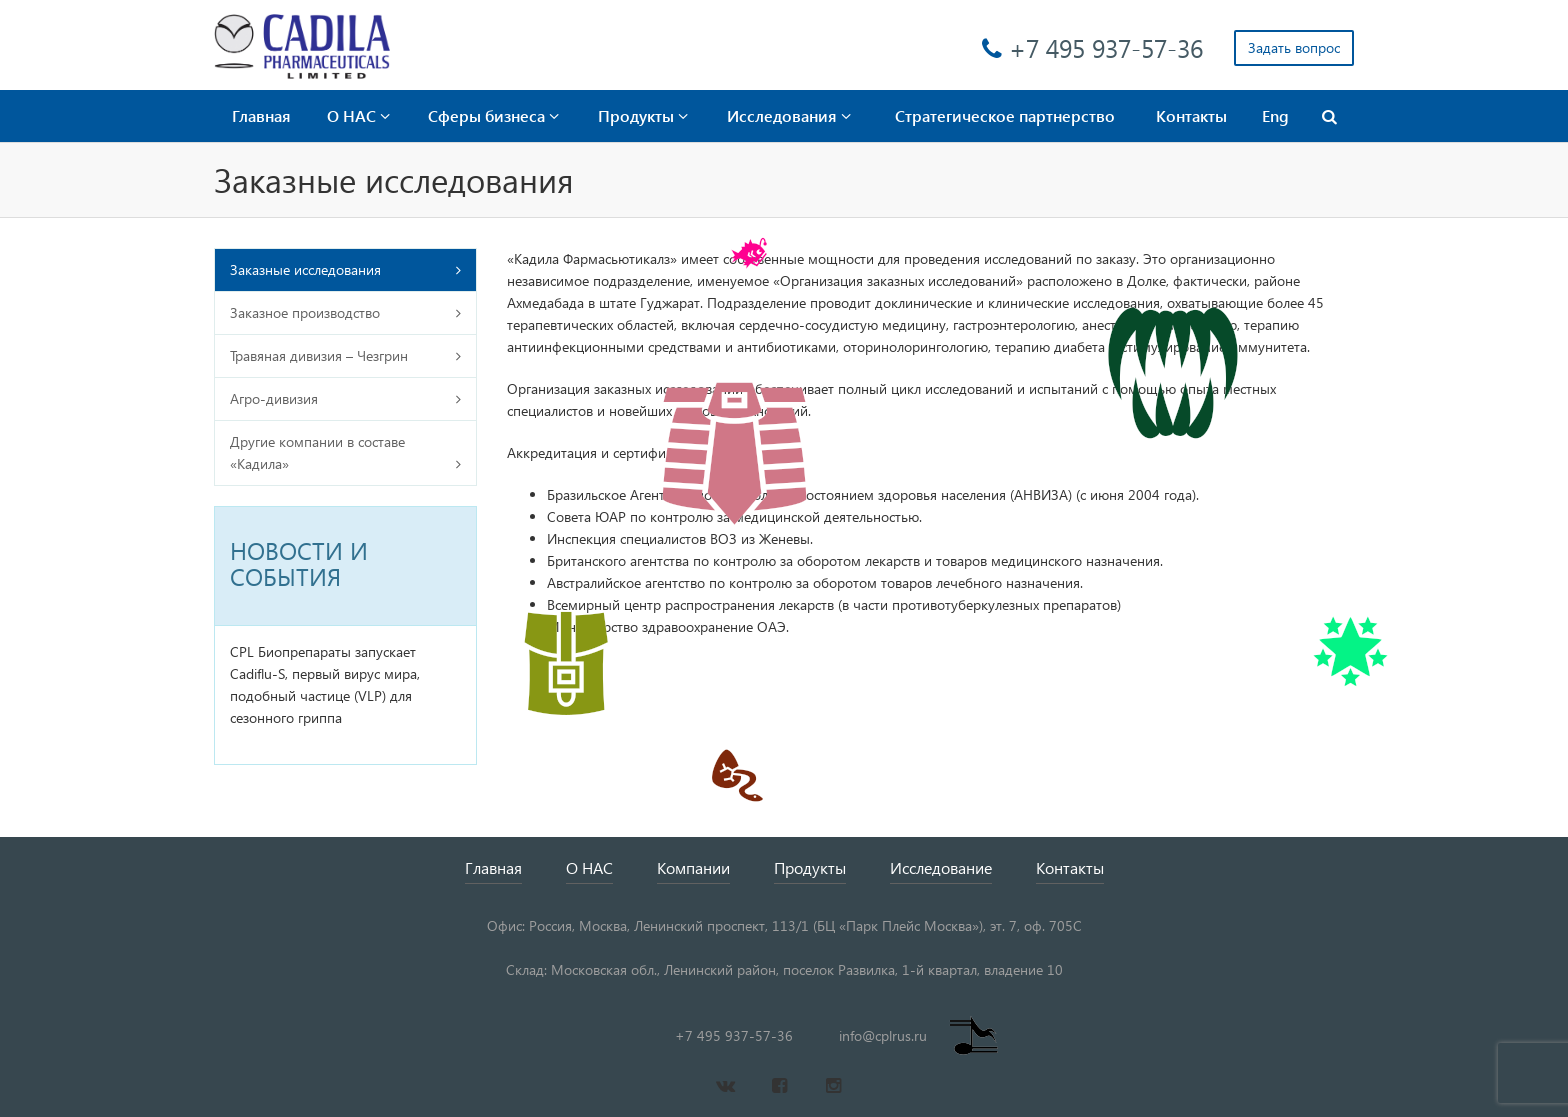 The width and height of the screenshot is (1568, 1117). What do you see at coordinates (734, 454) in the screenshot?
I see `equip metal skirt armor piece` at bounding box center [734, 454].